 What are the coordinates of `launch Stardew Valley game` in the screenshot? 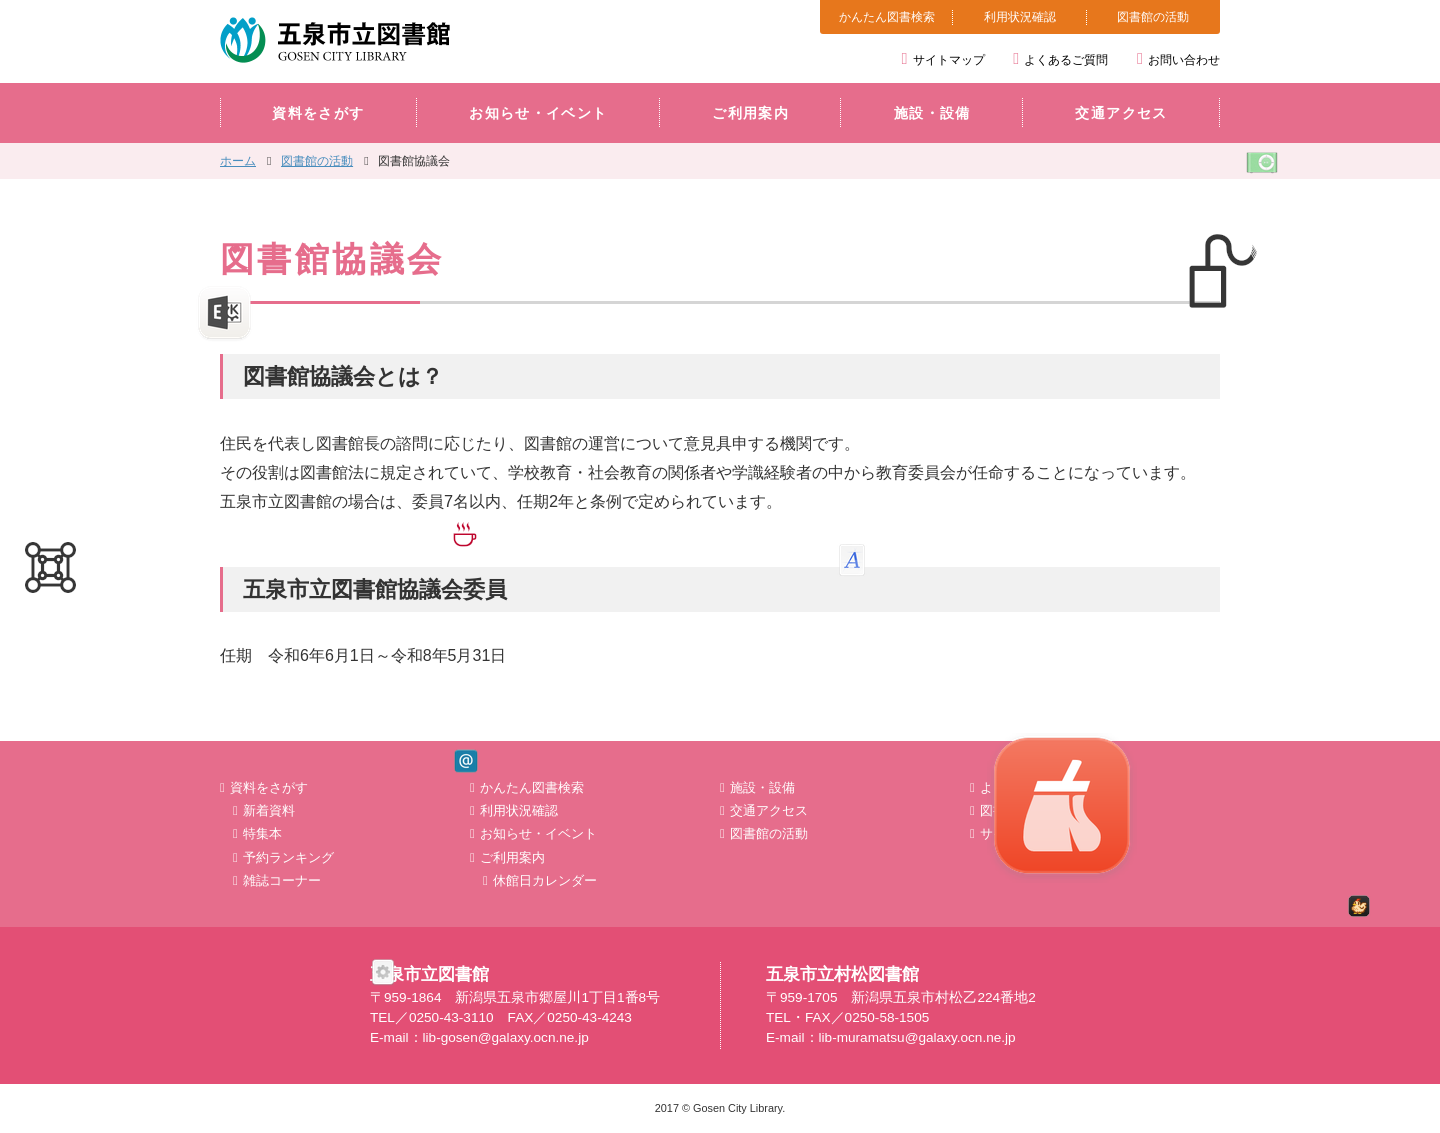 It's located at (1359, 906).